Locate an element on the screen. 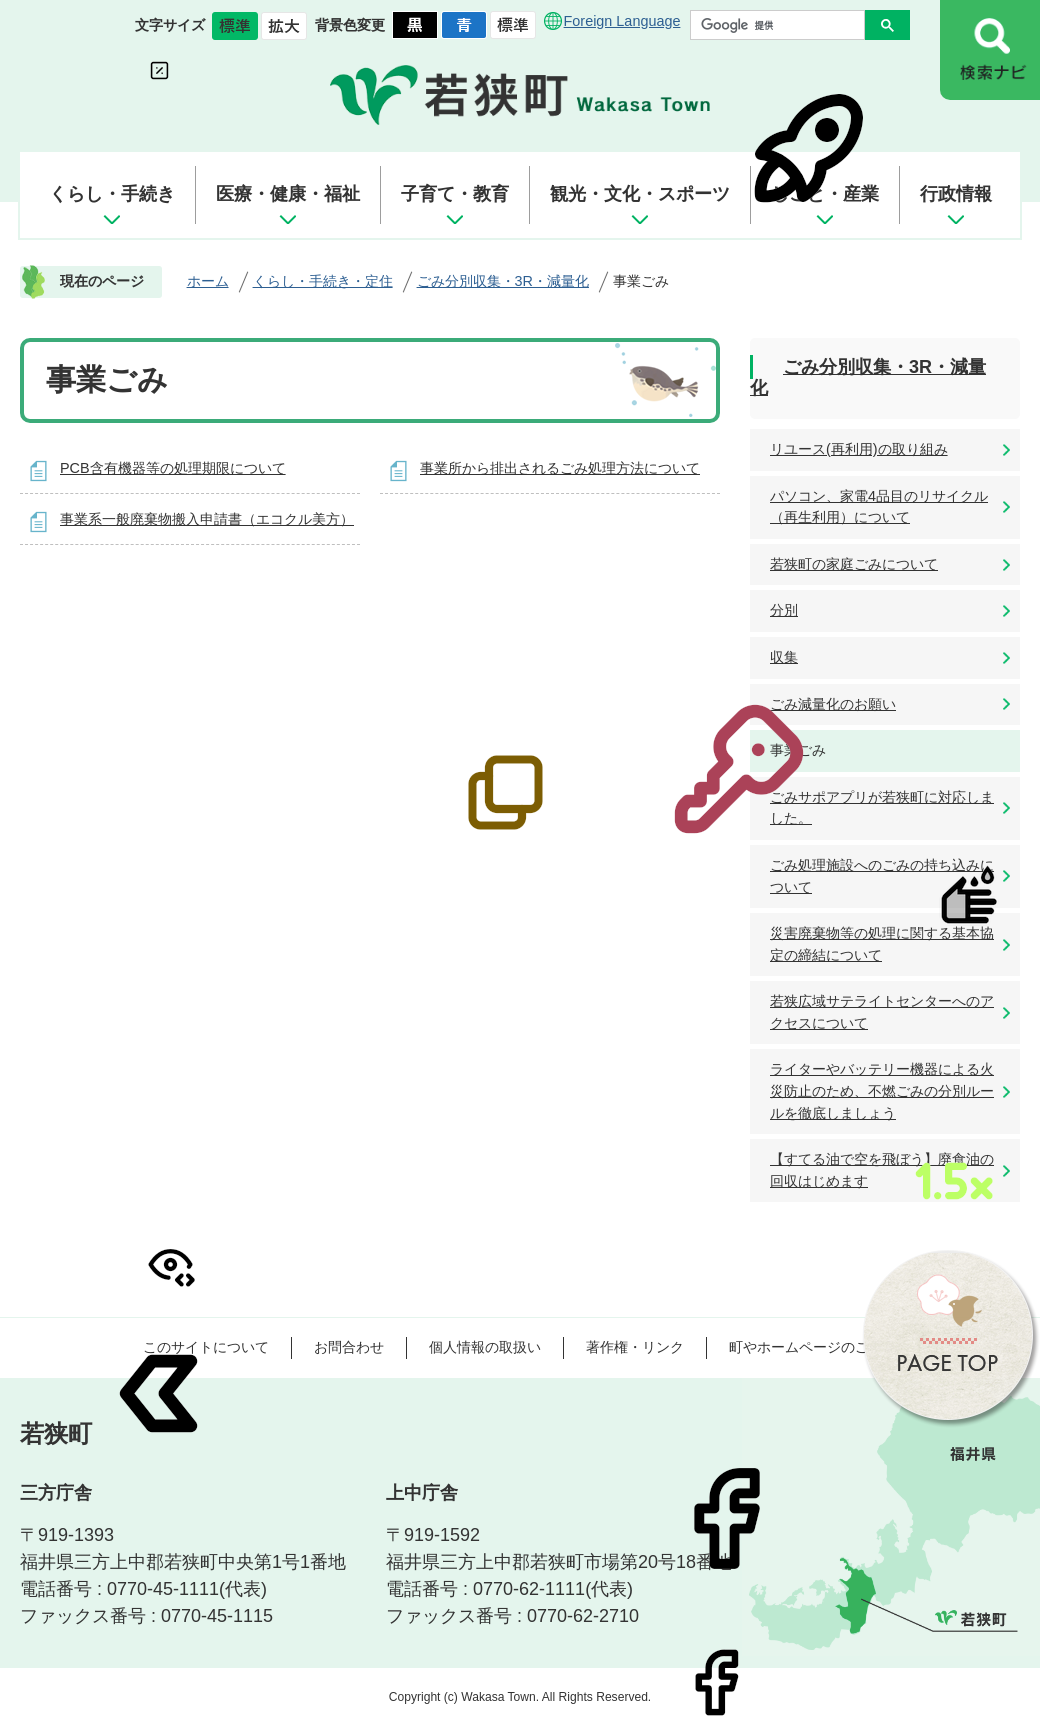  access security or authentication settings is located at coordinates (739, 769).